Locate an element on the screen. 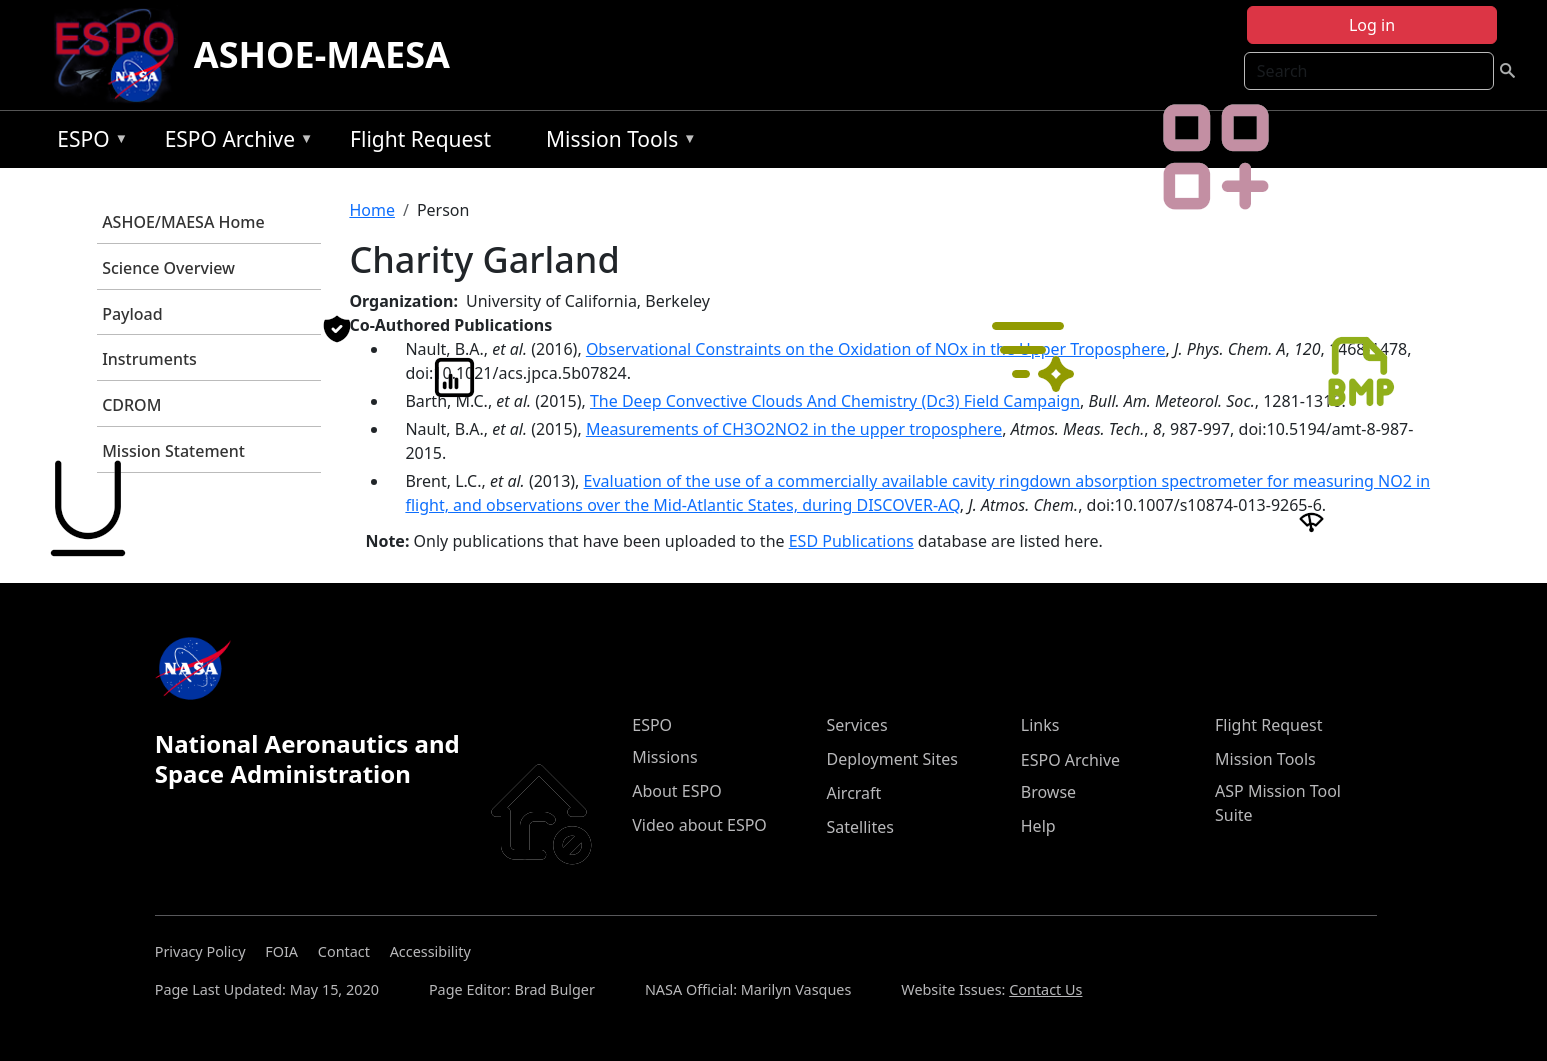 The image size is (1547, 1061). toggle windshield wiper controls is located at coordinates (1311, 522).